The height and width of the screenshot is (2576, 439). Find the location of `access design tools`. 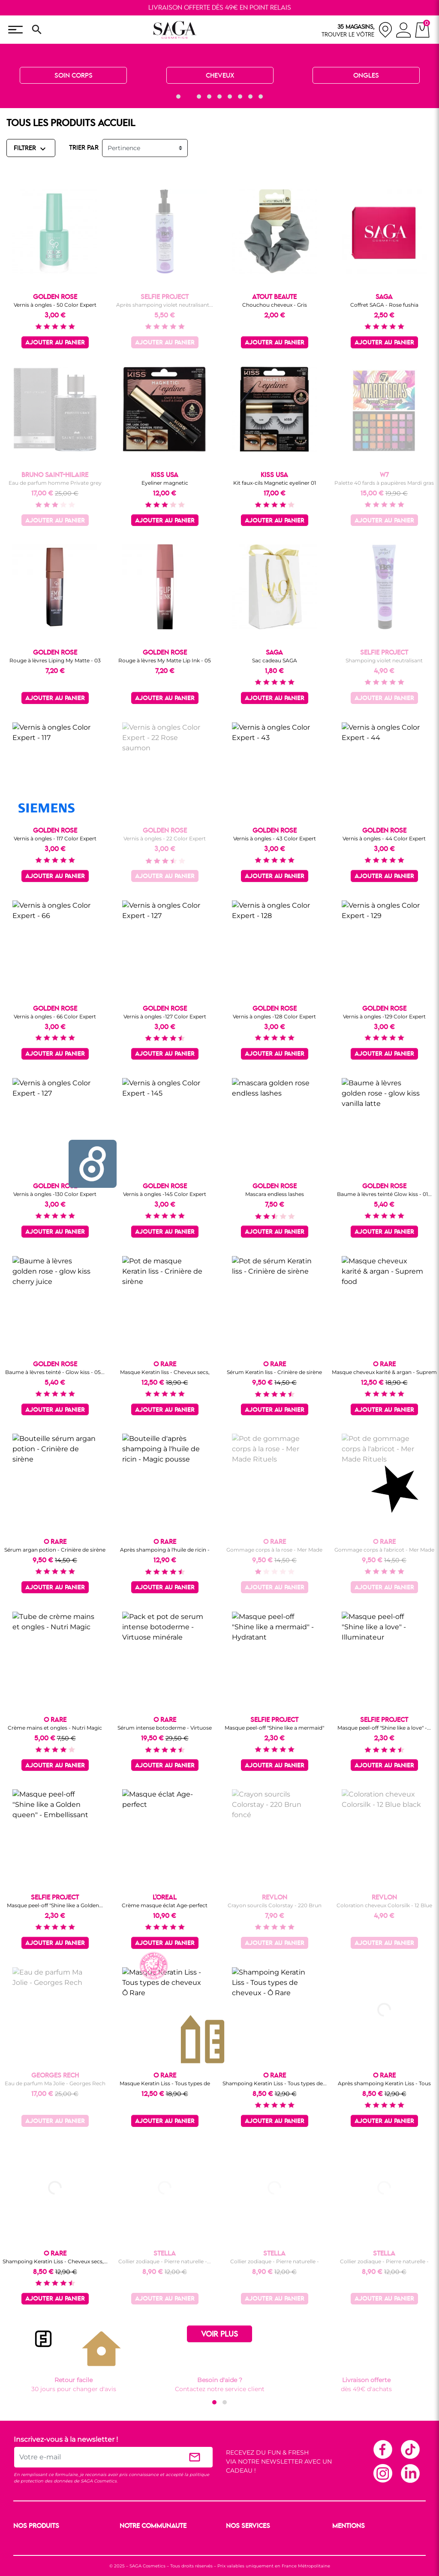

access design tools is located at coordinates (202, 2039).